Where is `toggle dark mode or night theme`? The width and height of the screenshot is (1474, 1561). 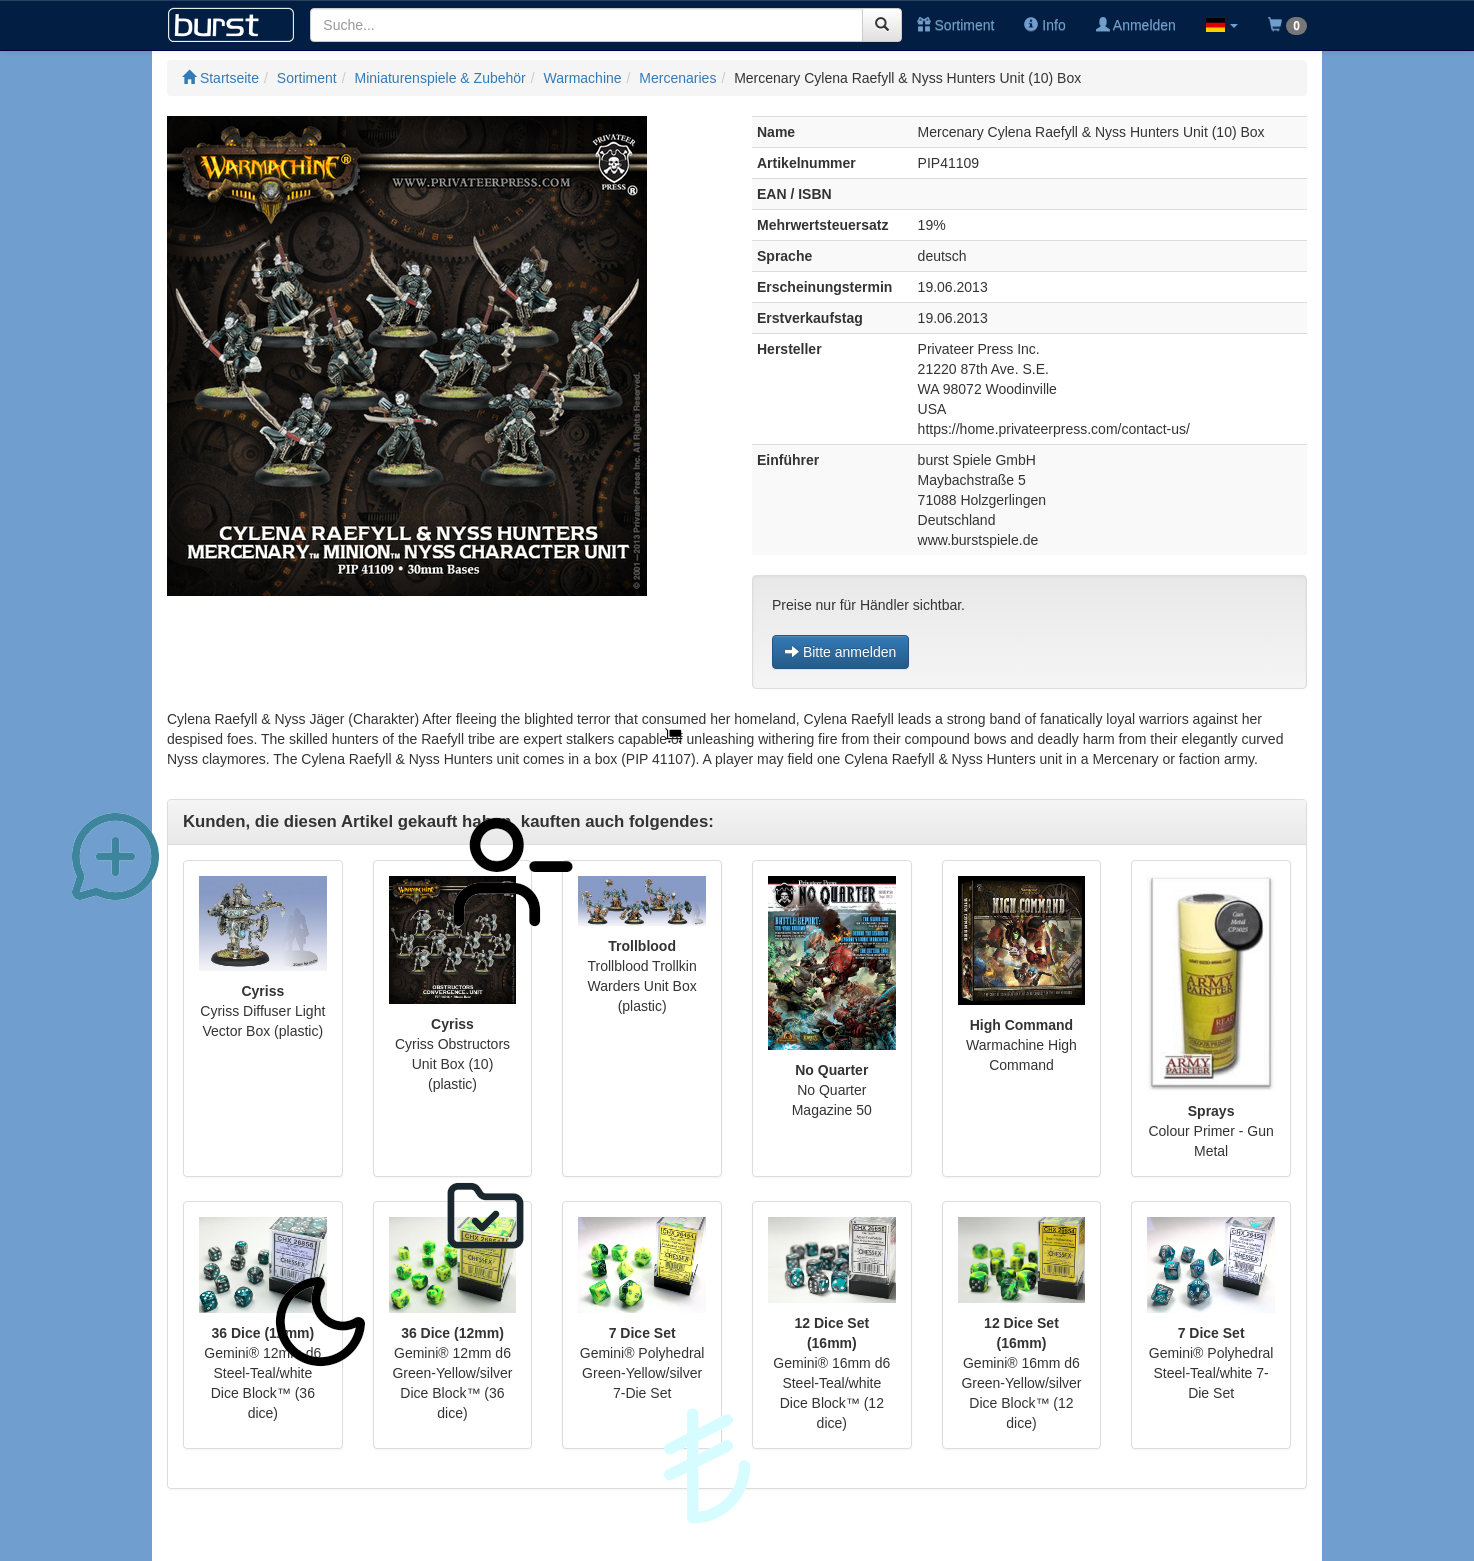 toggle dark mode or night theme is located at coordinates (320, 1321).